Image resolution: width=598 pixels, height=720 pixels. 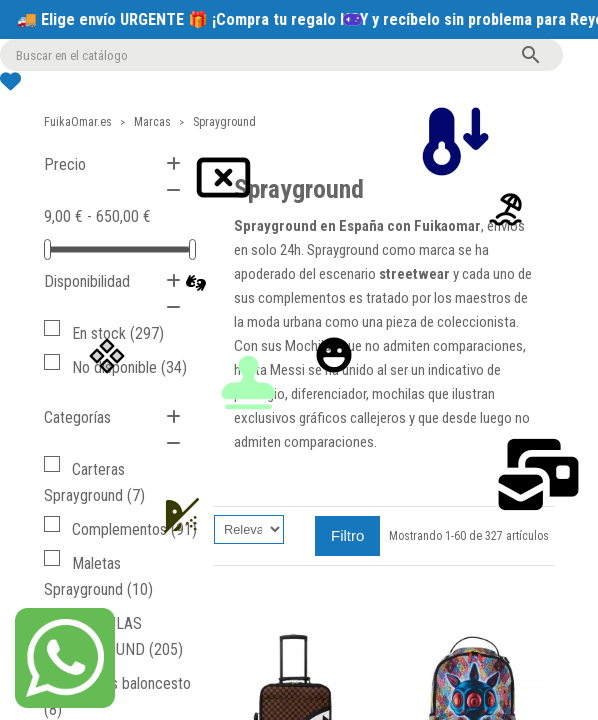 I want to click on access bulk mail or mass messaging, so click(x=538, y=474).